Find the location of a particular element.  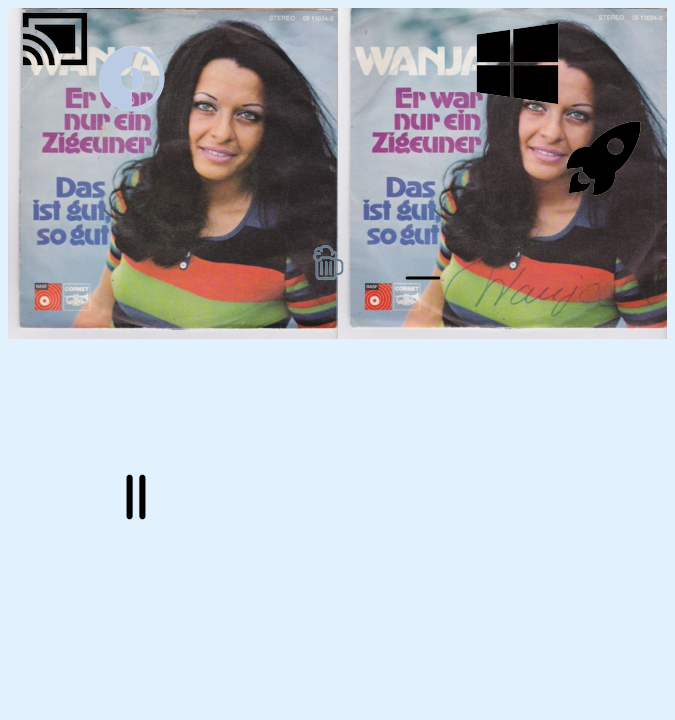

open windows-specific settings or features is located at coordinates (517, 63).